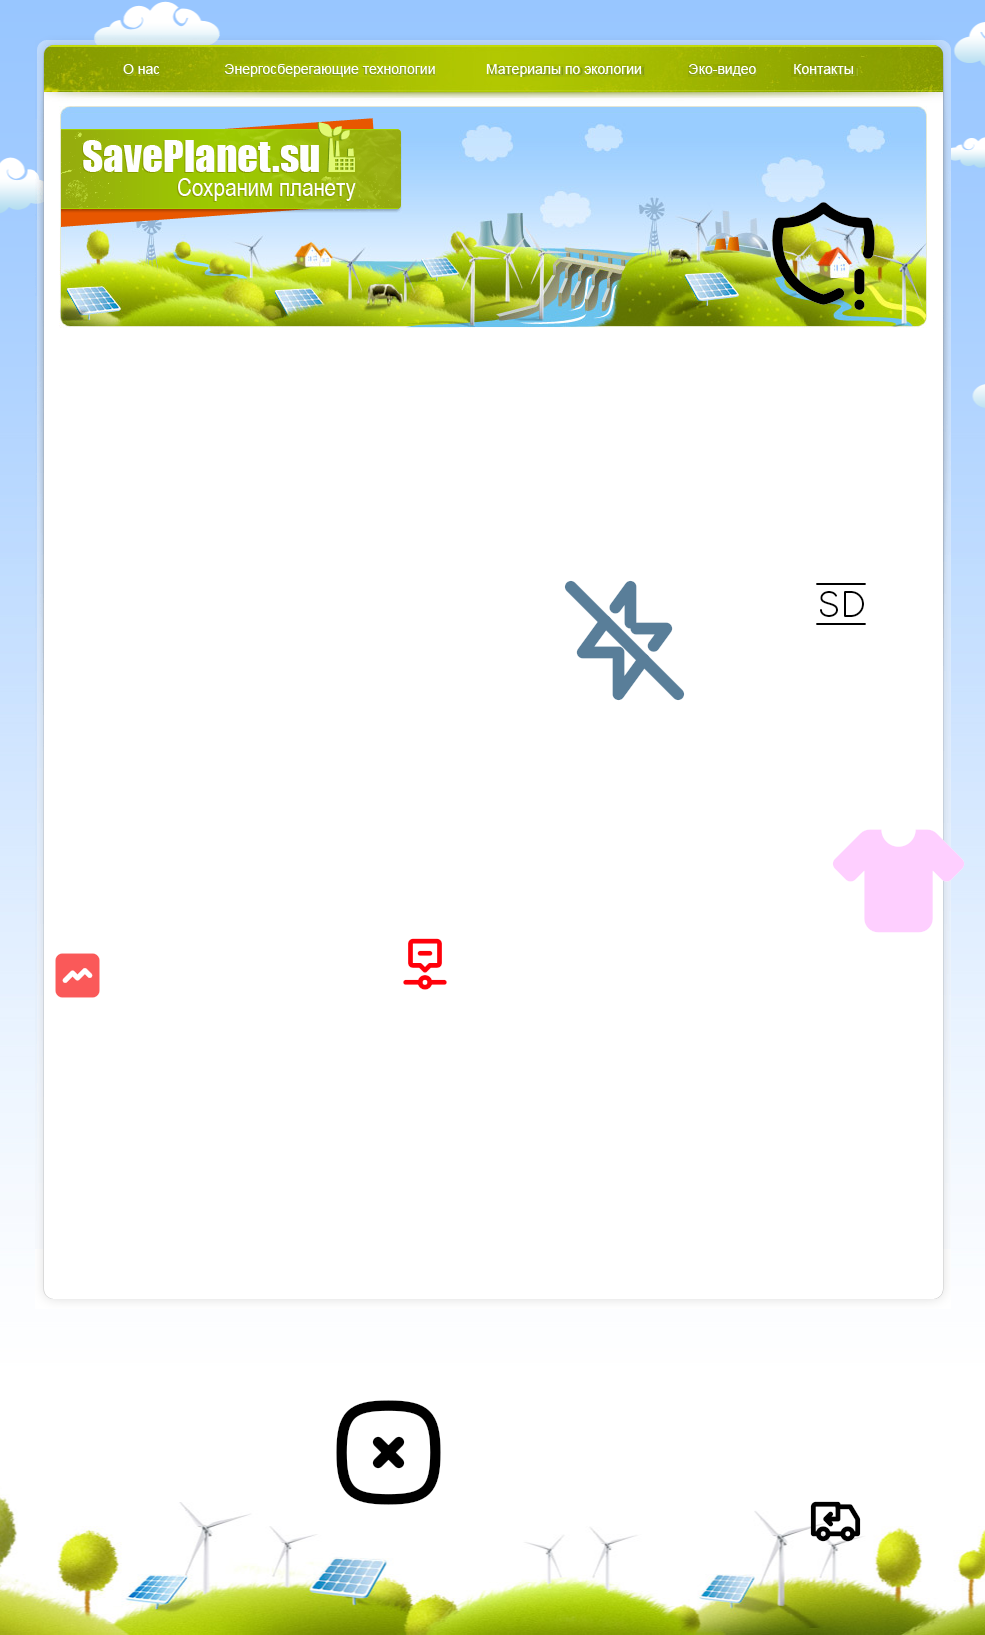  Describe the element at coordinates (77, 975) in the screenshot. I see `view analytics or statistics` at that location.